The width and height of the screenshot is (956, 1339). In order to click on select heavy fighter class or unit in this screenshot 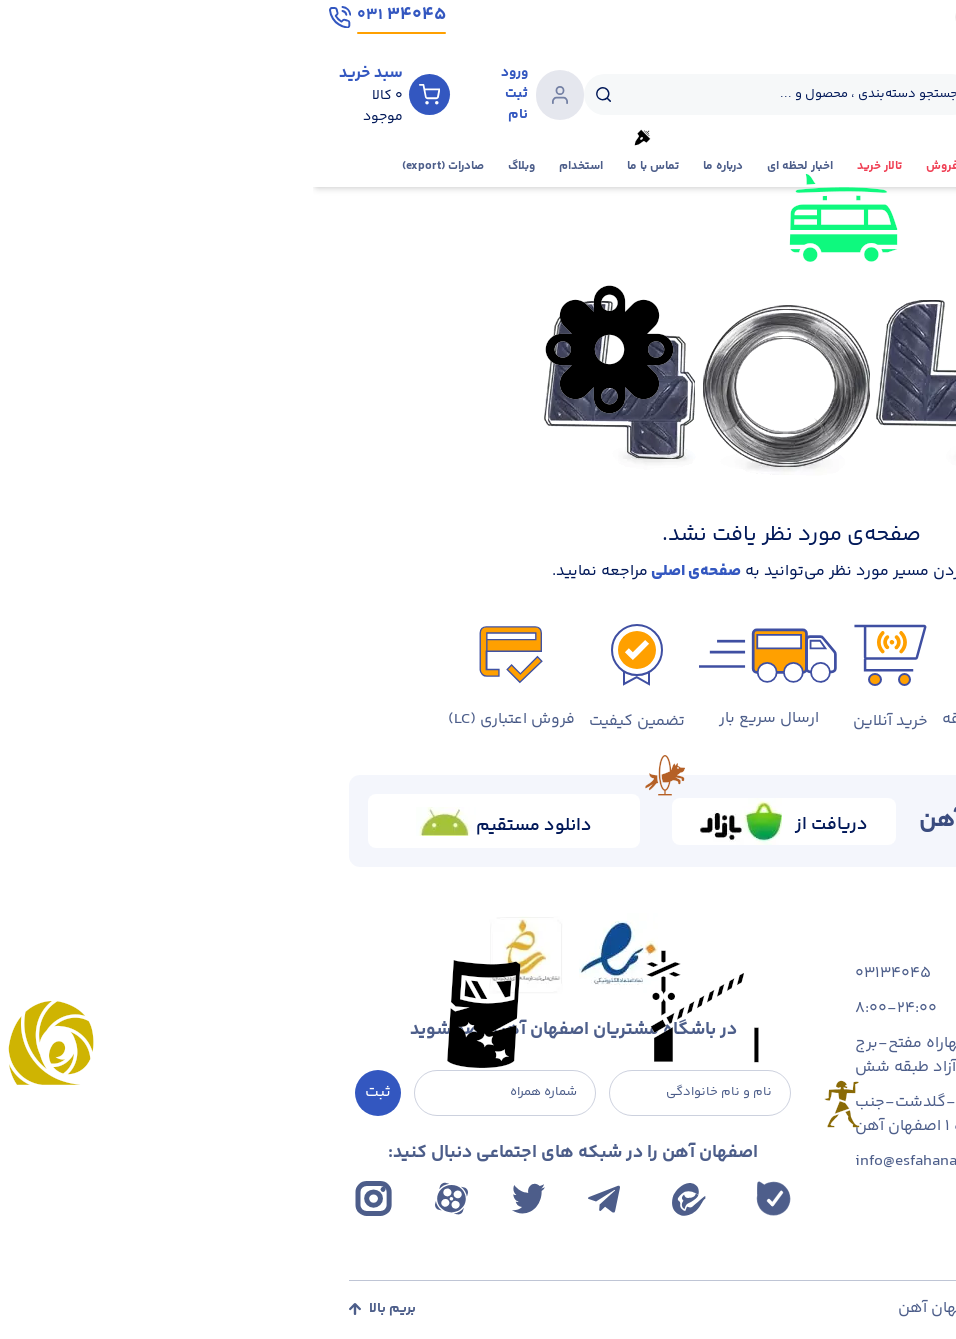, I will do `click(642, 137)`.